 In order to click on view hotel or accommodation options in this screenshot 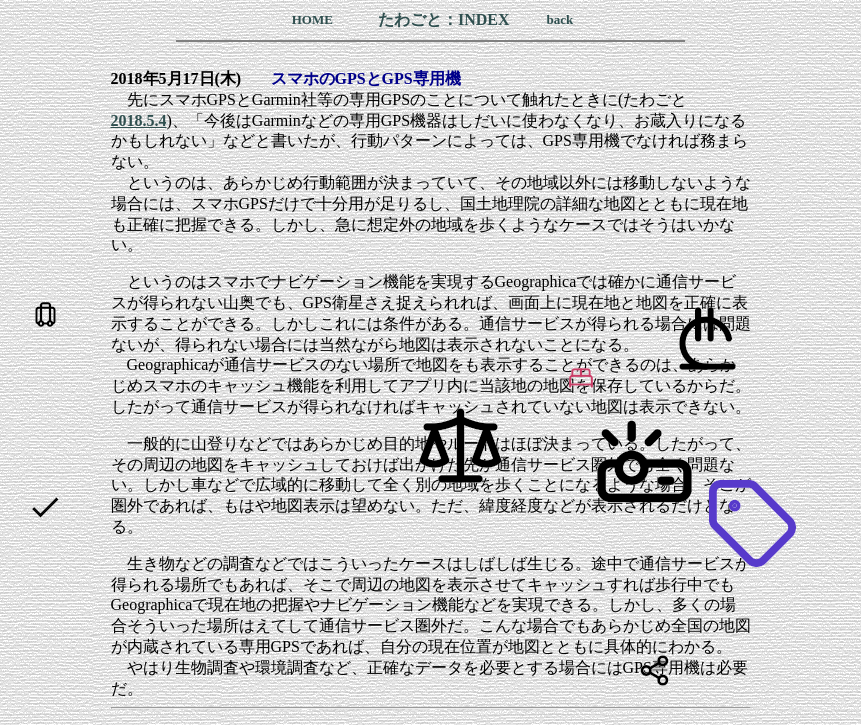, I will do `click(581, 378)`.